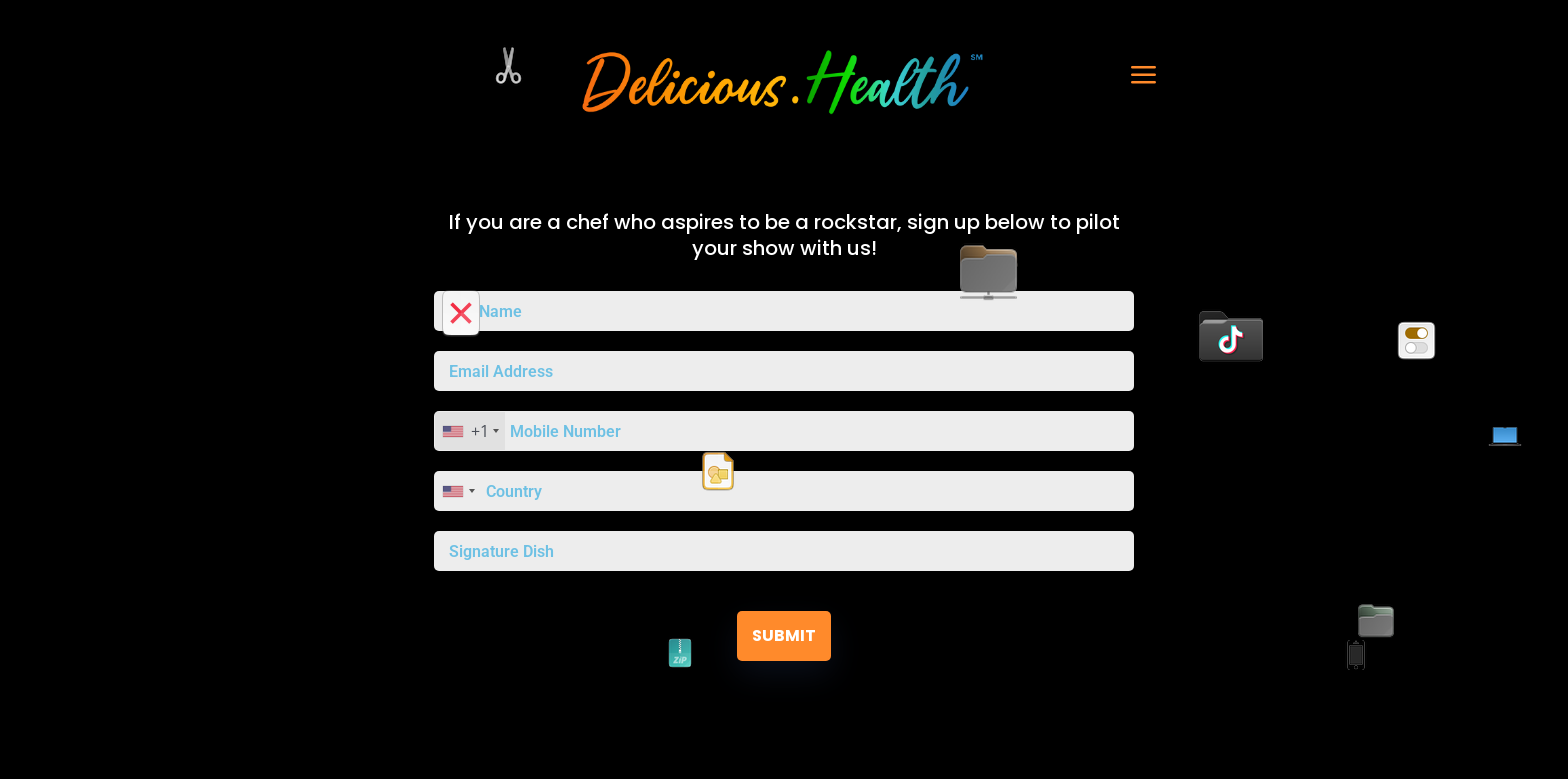 This screenshot has height=779, width=1568. Describe the element at coordinates (718, 471) in the screenshot. I see `libreoffice draw template file` at that location.